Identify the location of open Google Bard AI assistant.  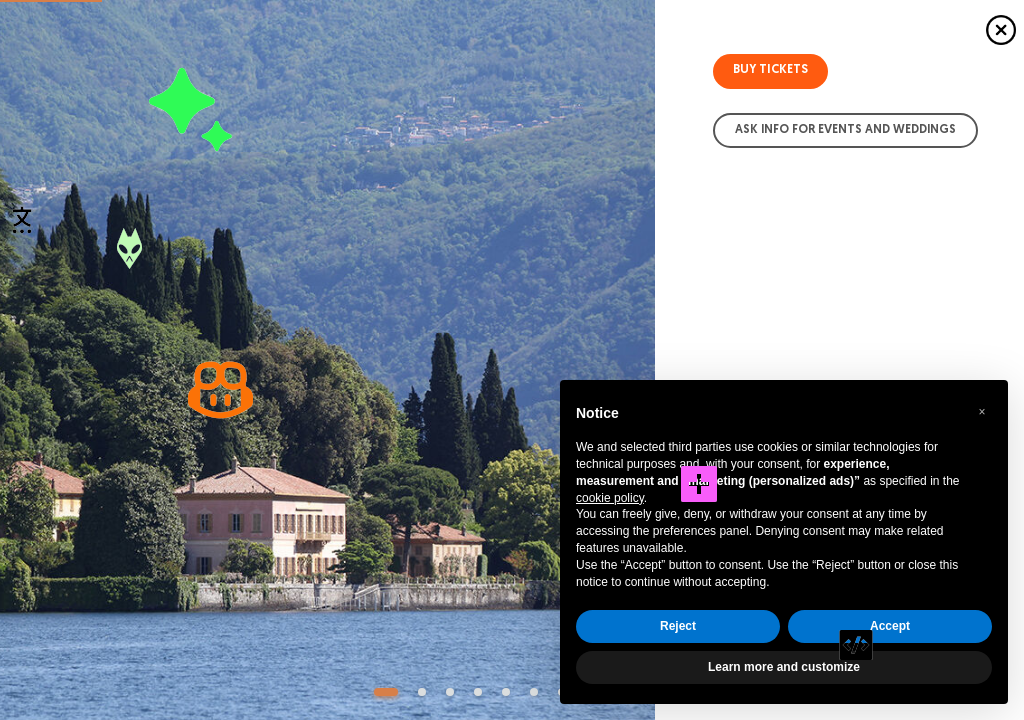
(190, 109).